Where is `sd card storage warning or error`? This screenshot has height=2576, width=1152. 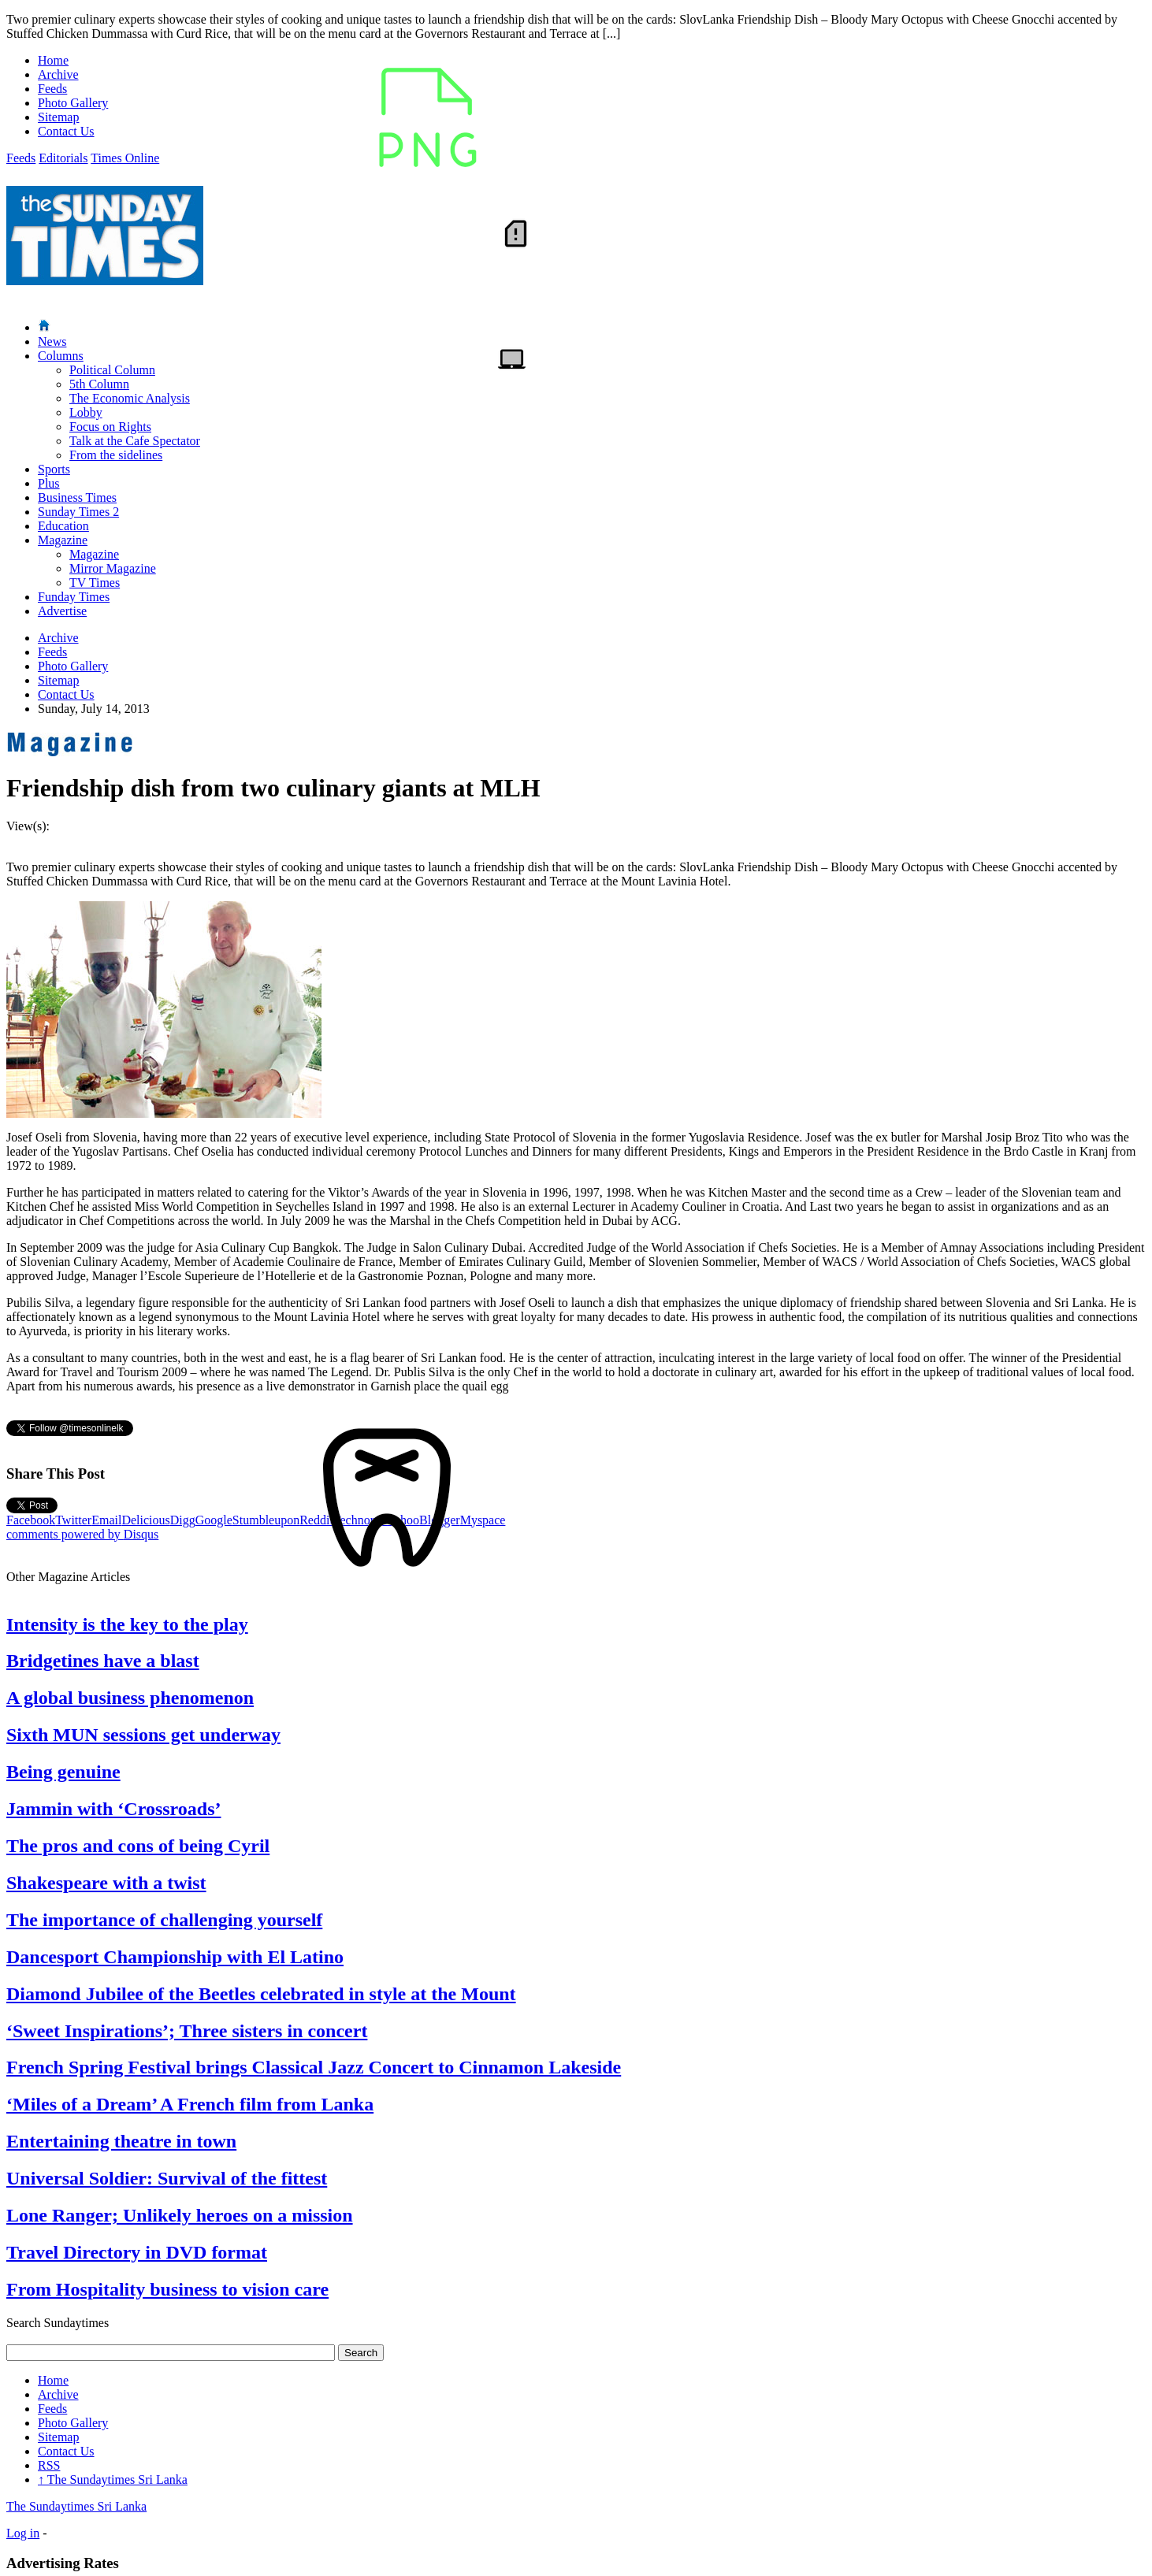 sd card storage warning or error is located at coordinates (515, 233).